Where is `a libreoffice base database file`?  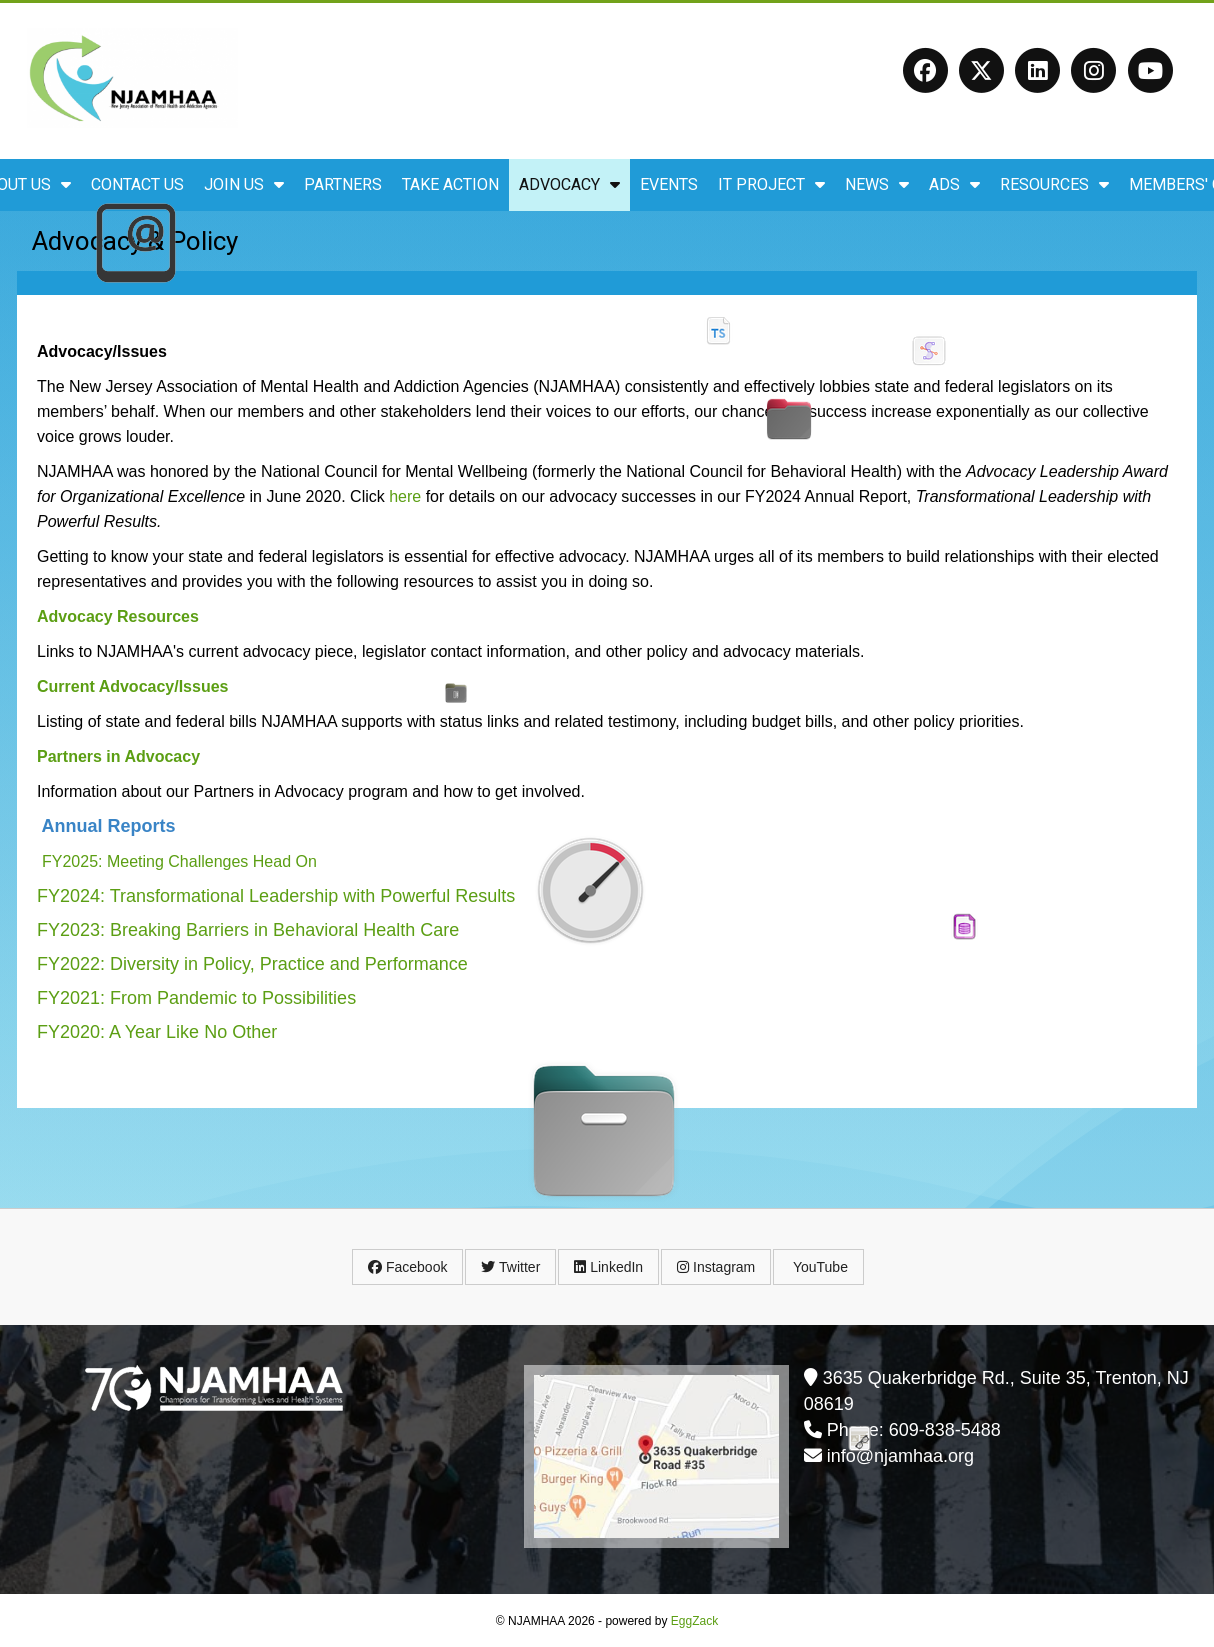 a libreoffice base database file is located at coordinates (964, 926).